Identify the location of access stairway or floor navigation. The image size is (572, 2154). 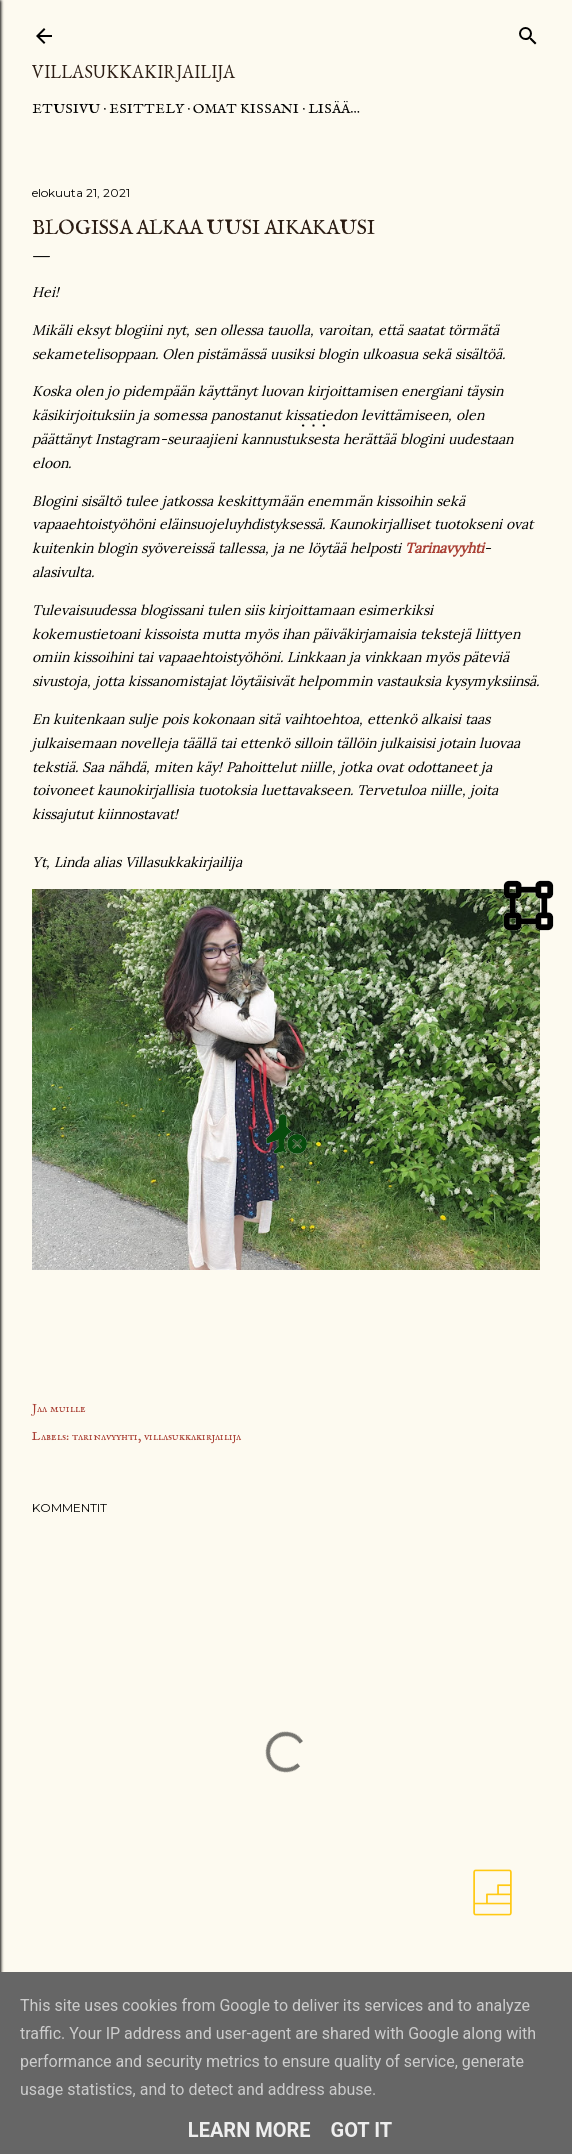
(492, 1892).